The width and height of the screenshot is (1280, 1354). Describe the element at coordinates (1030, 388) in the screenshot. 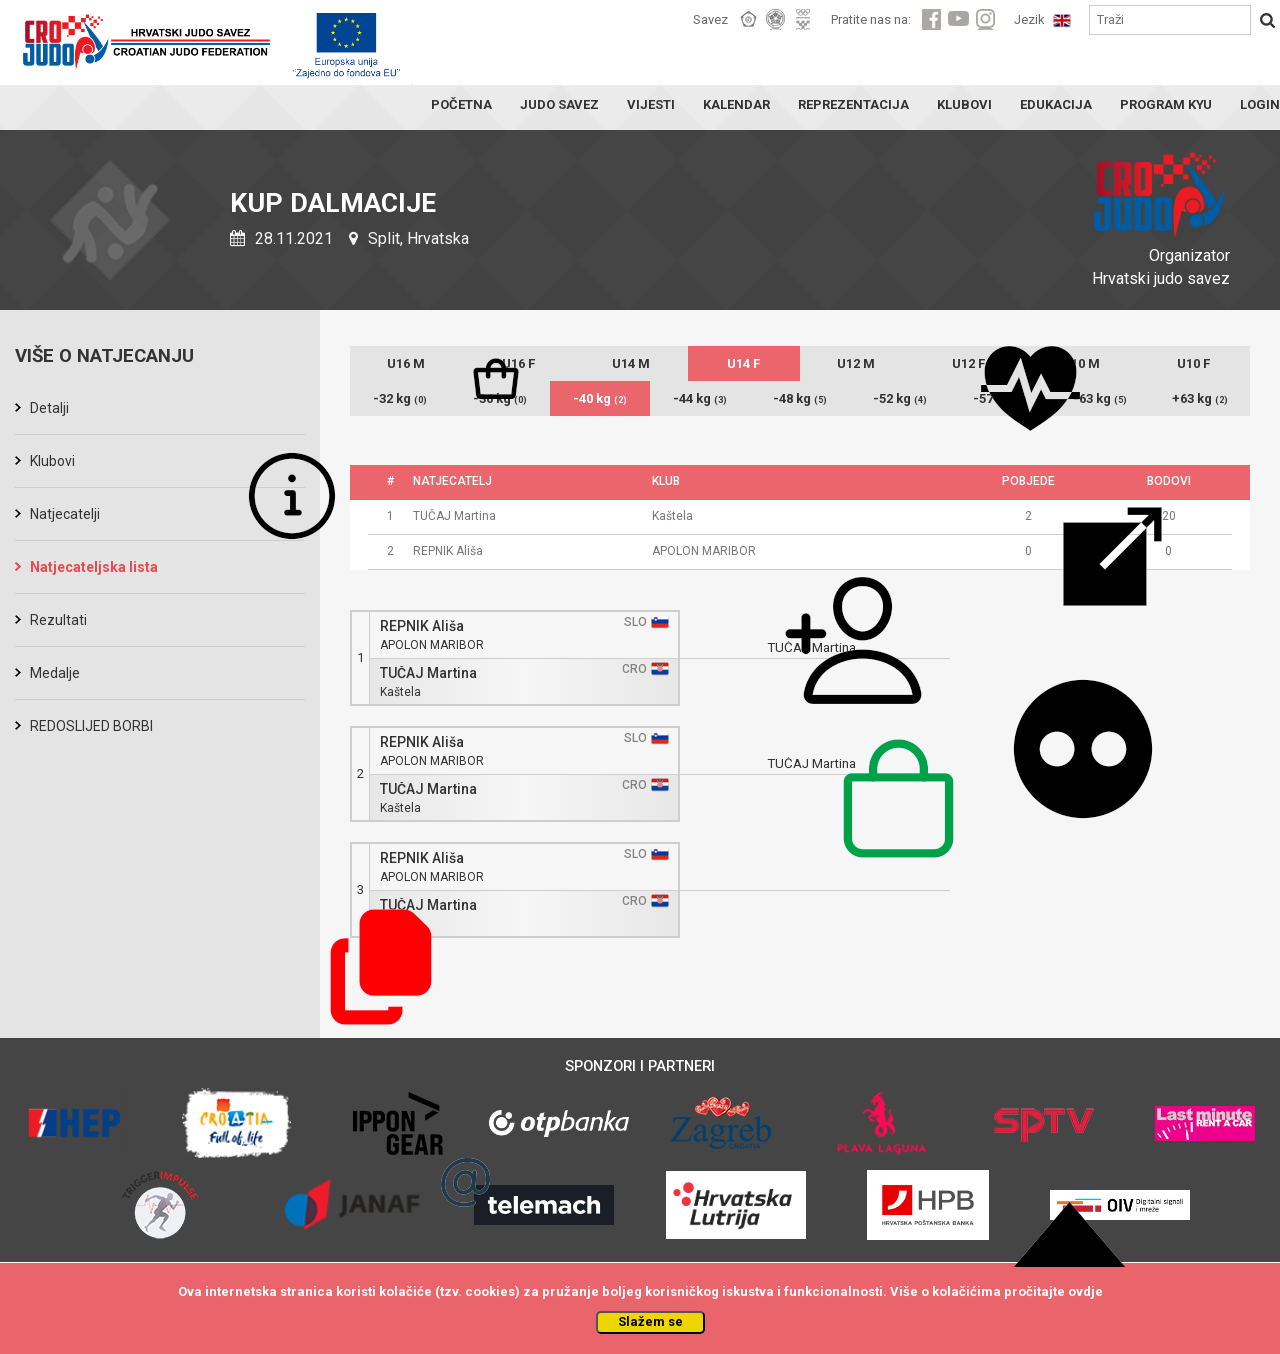

I see `track your fitness and health metrics` at that location.